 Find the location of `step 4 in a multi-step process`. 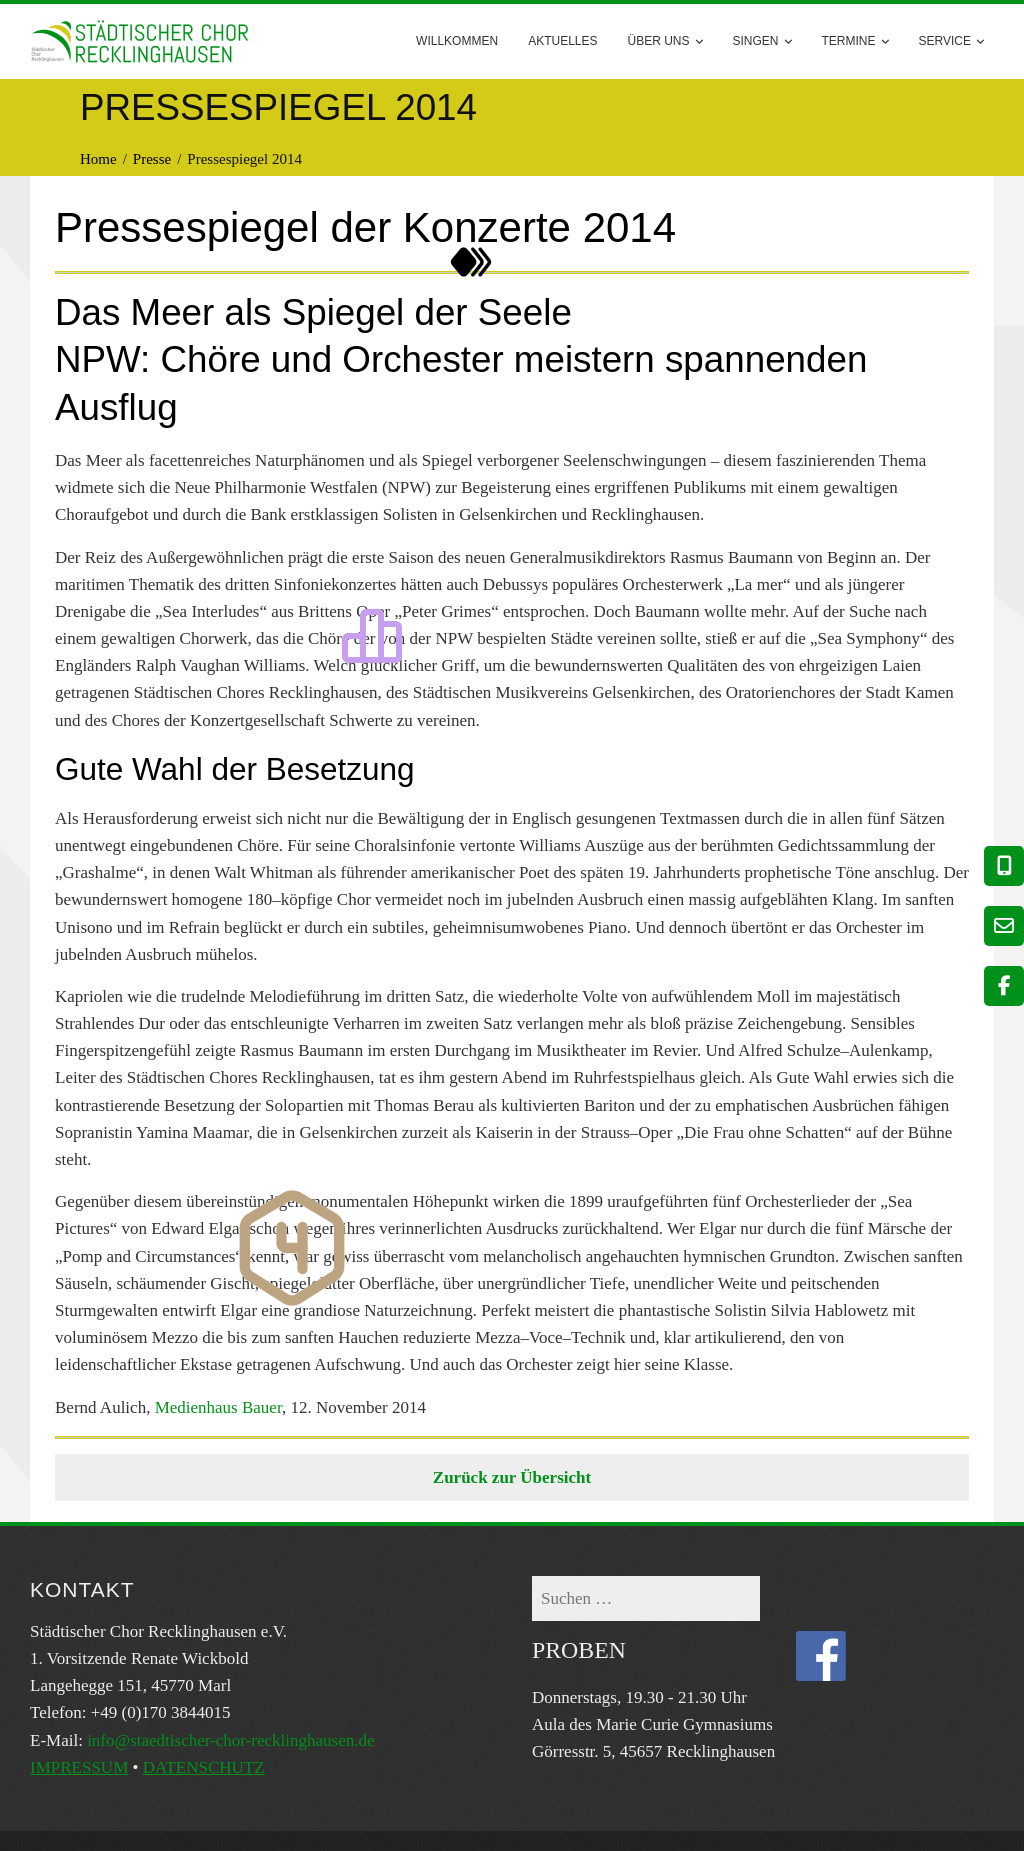

step 4 in a multi-step process is located at coordinates (292, 1248).